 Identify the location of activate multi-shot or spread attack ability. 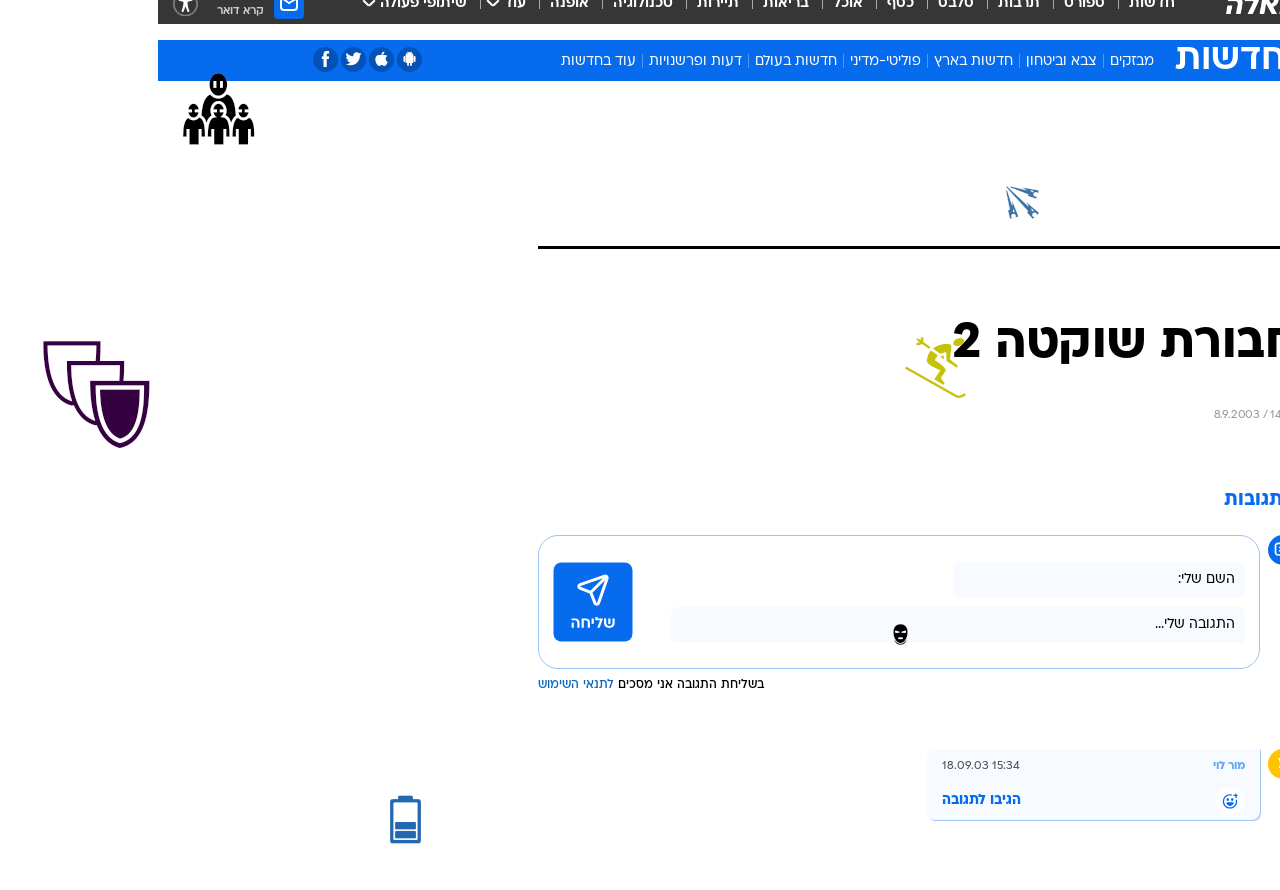
(1022, 202).